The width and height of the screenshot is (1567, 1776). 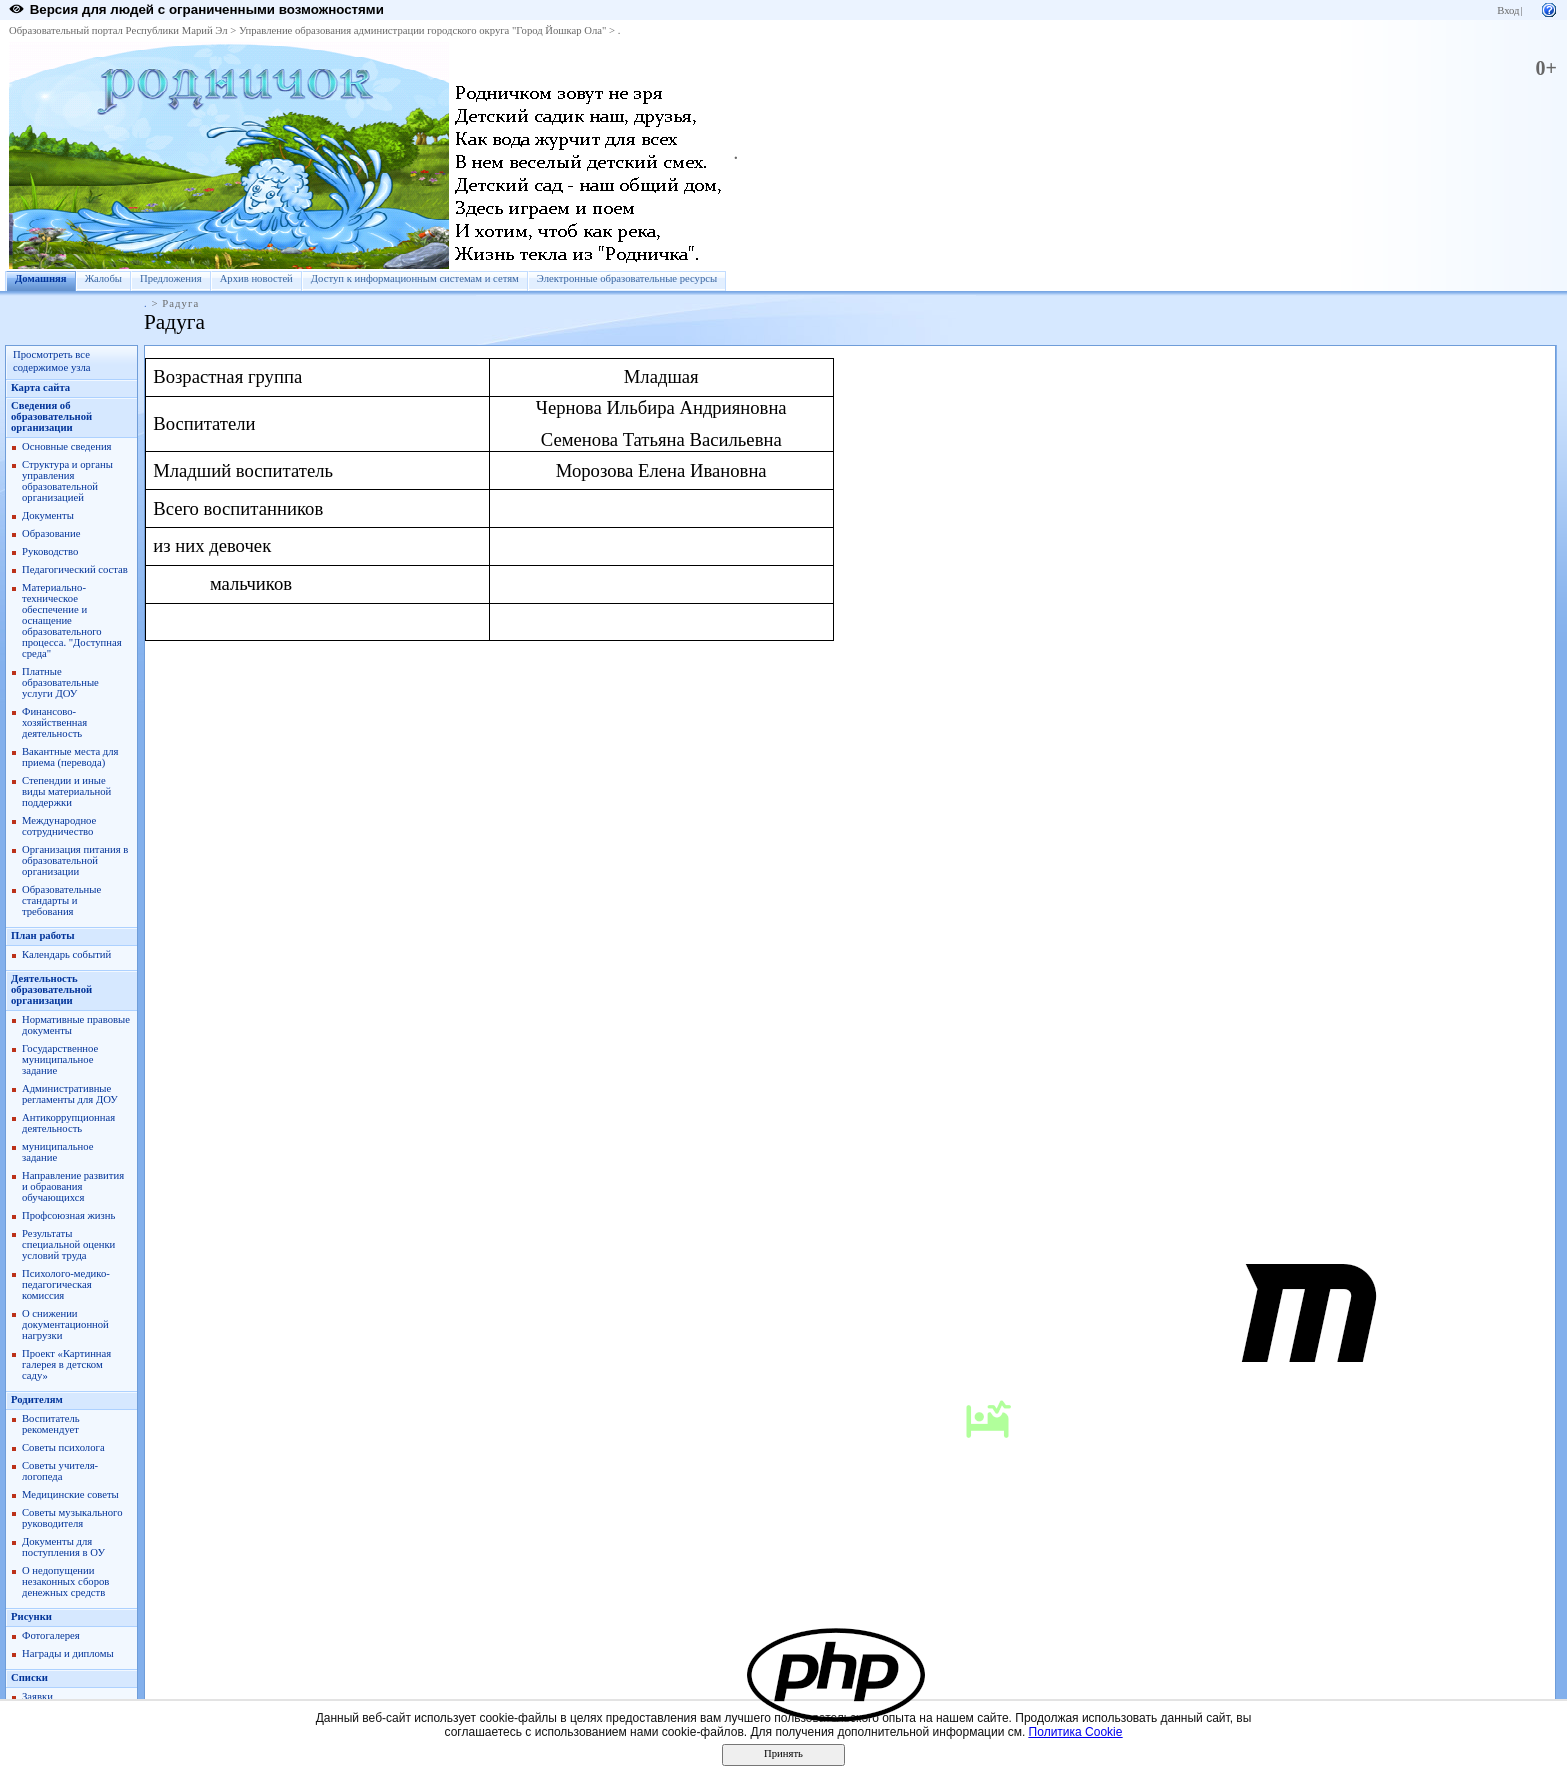 I want to click on php programming language logo, so click(x=836, y=1675).